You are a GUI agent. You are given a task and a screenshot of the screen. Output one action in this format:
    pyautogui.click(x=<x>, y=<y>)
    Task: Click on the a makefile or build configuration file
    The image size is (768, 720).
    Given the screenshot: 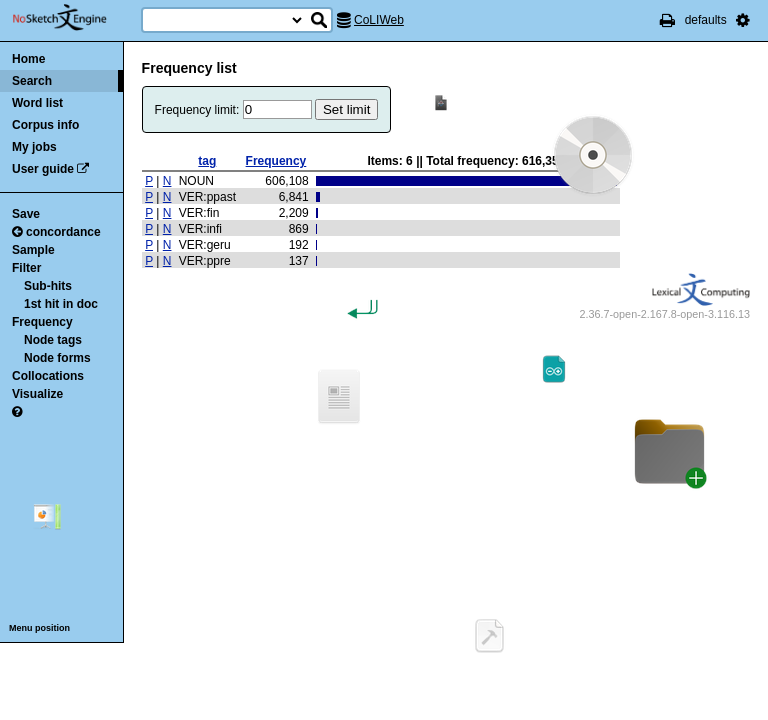 What is the action you would take?
    pyautogui.click(x=489, y=635)
    